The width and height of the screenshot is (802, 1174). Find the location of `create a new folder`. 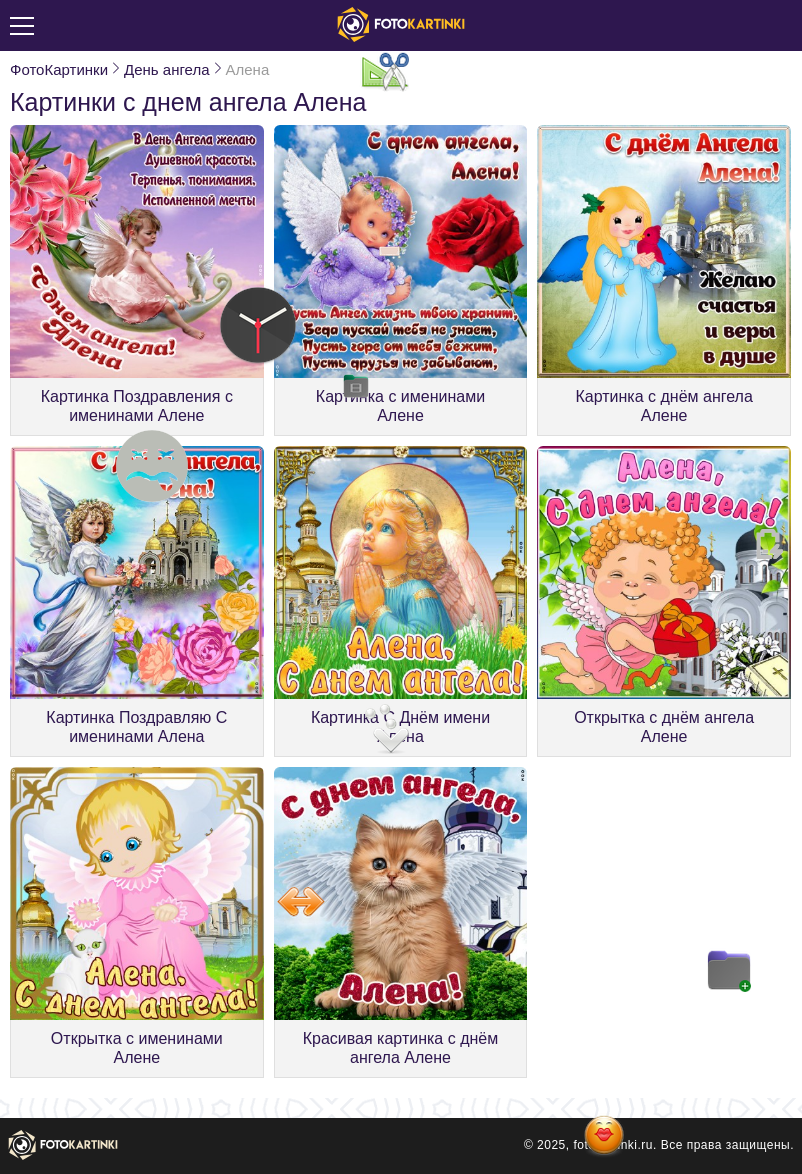

create a new folder is located at coordinates (729, 970).